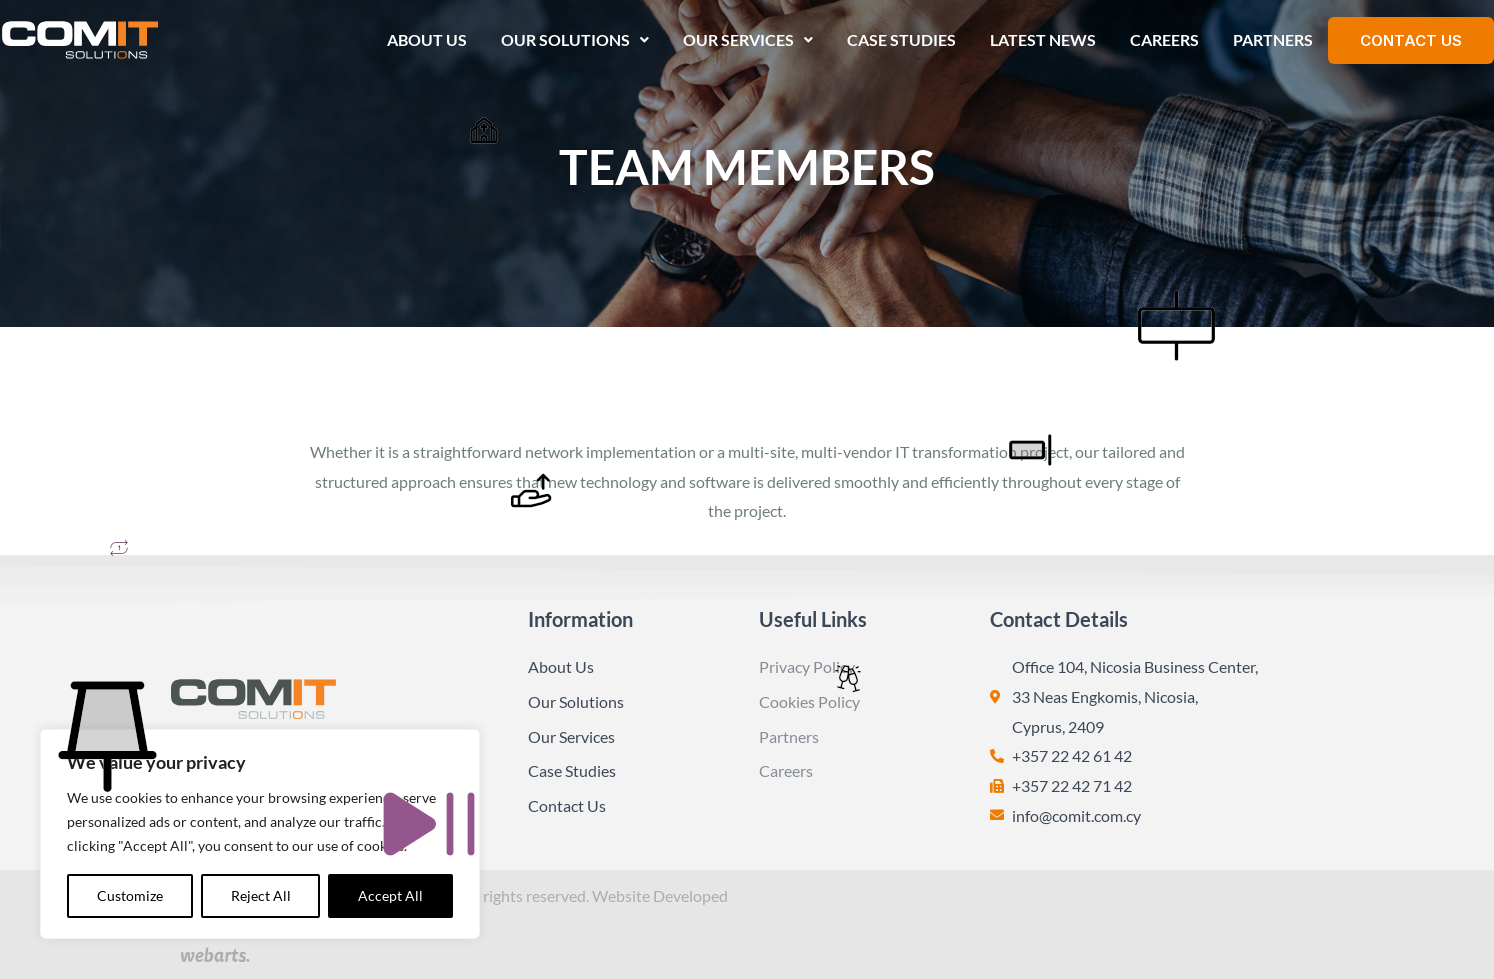 This screenshot has height=979, width=1494. What do you see at coordinates (119, 548) in the screenshot?
I see `repeat current track once` at bounding box center [119, 548].